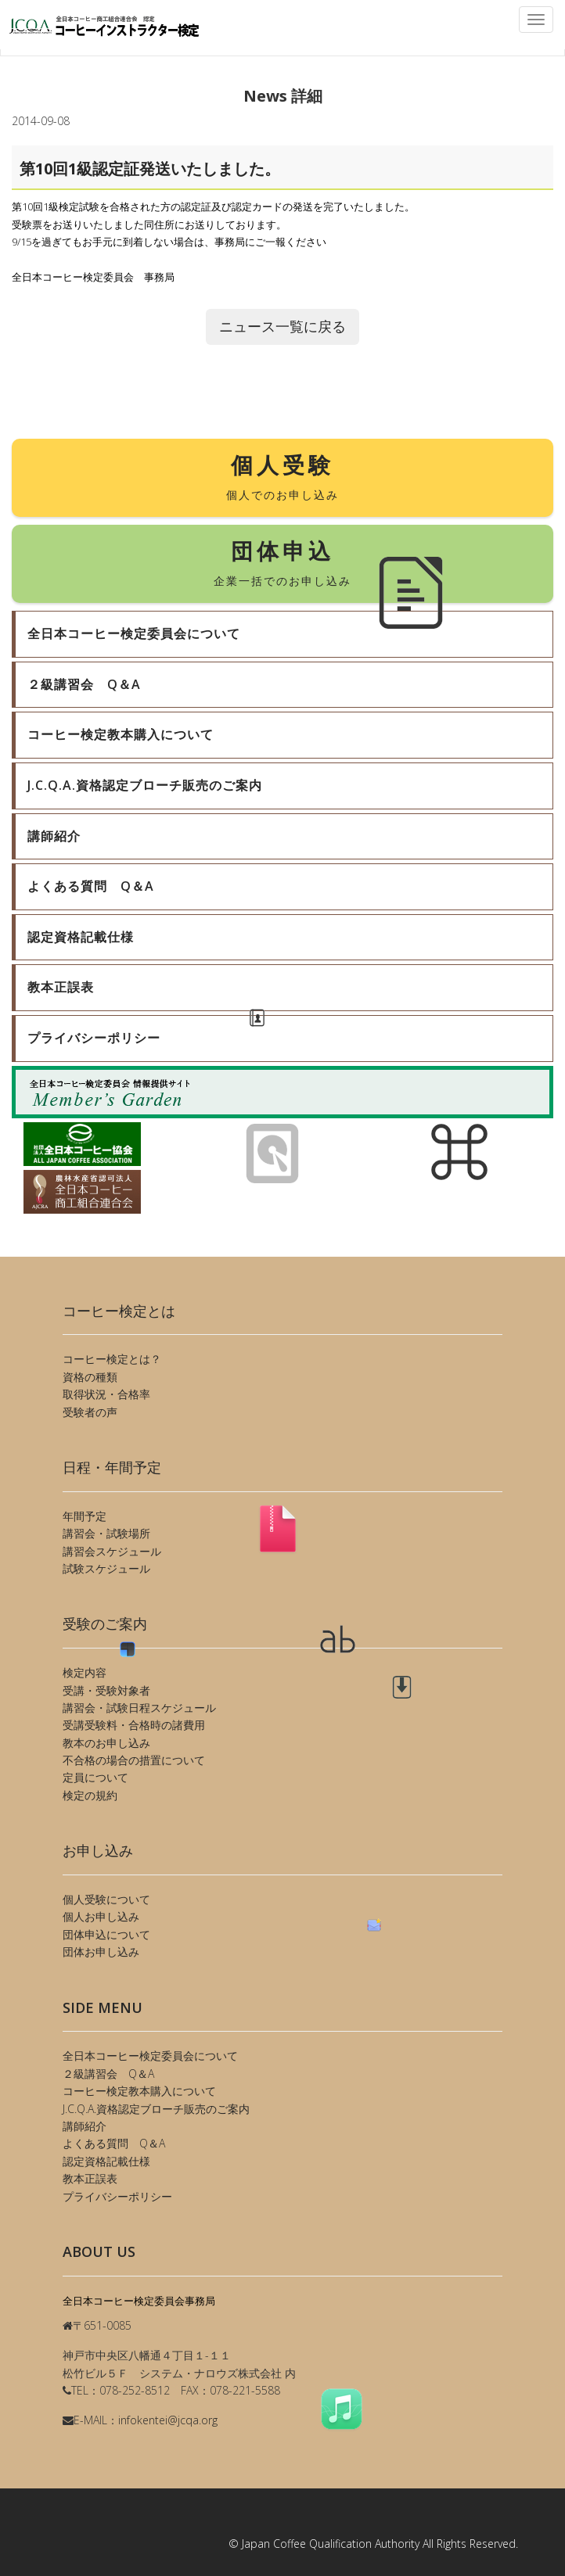 Image resolution: width=565 pixels, height=2576 pixels. Describe the element at coordinates (278, 1530) in the screenshot. I see `a compressed postscript file` at that location.